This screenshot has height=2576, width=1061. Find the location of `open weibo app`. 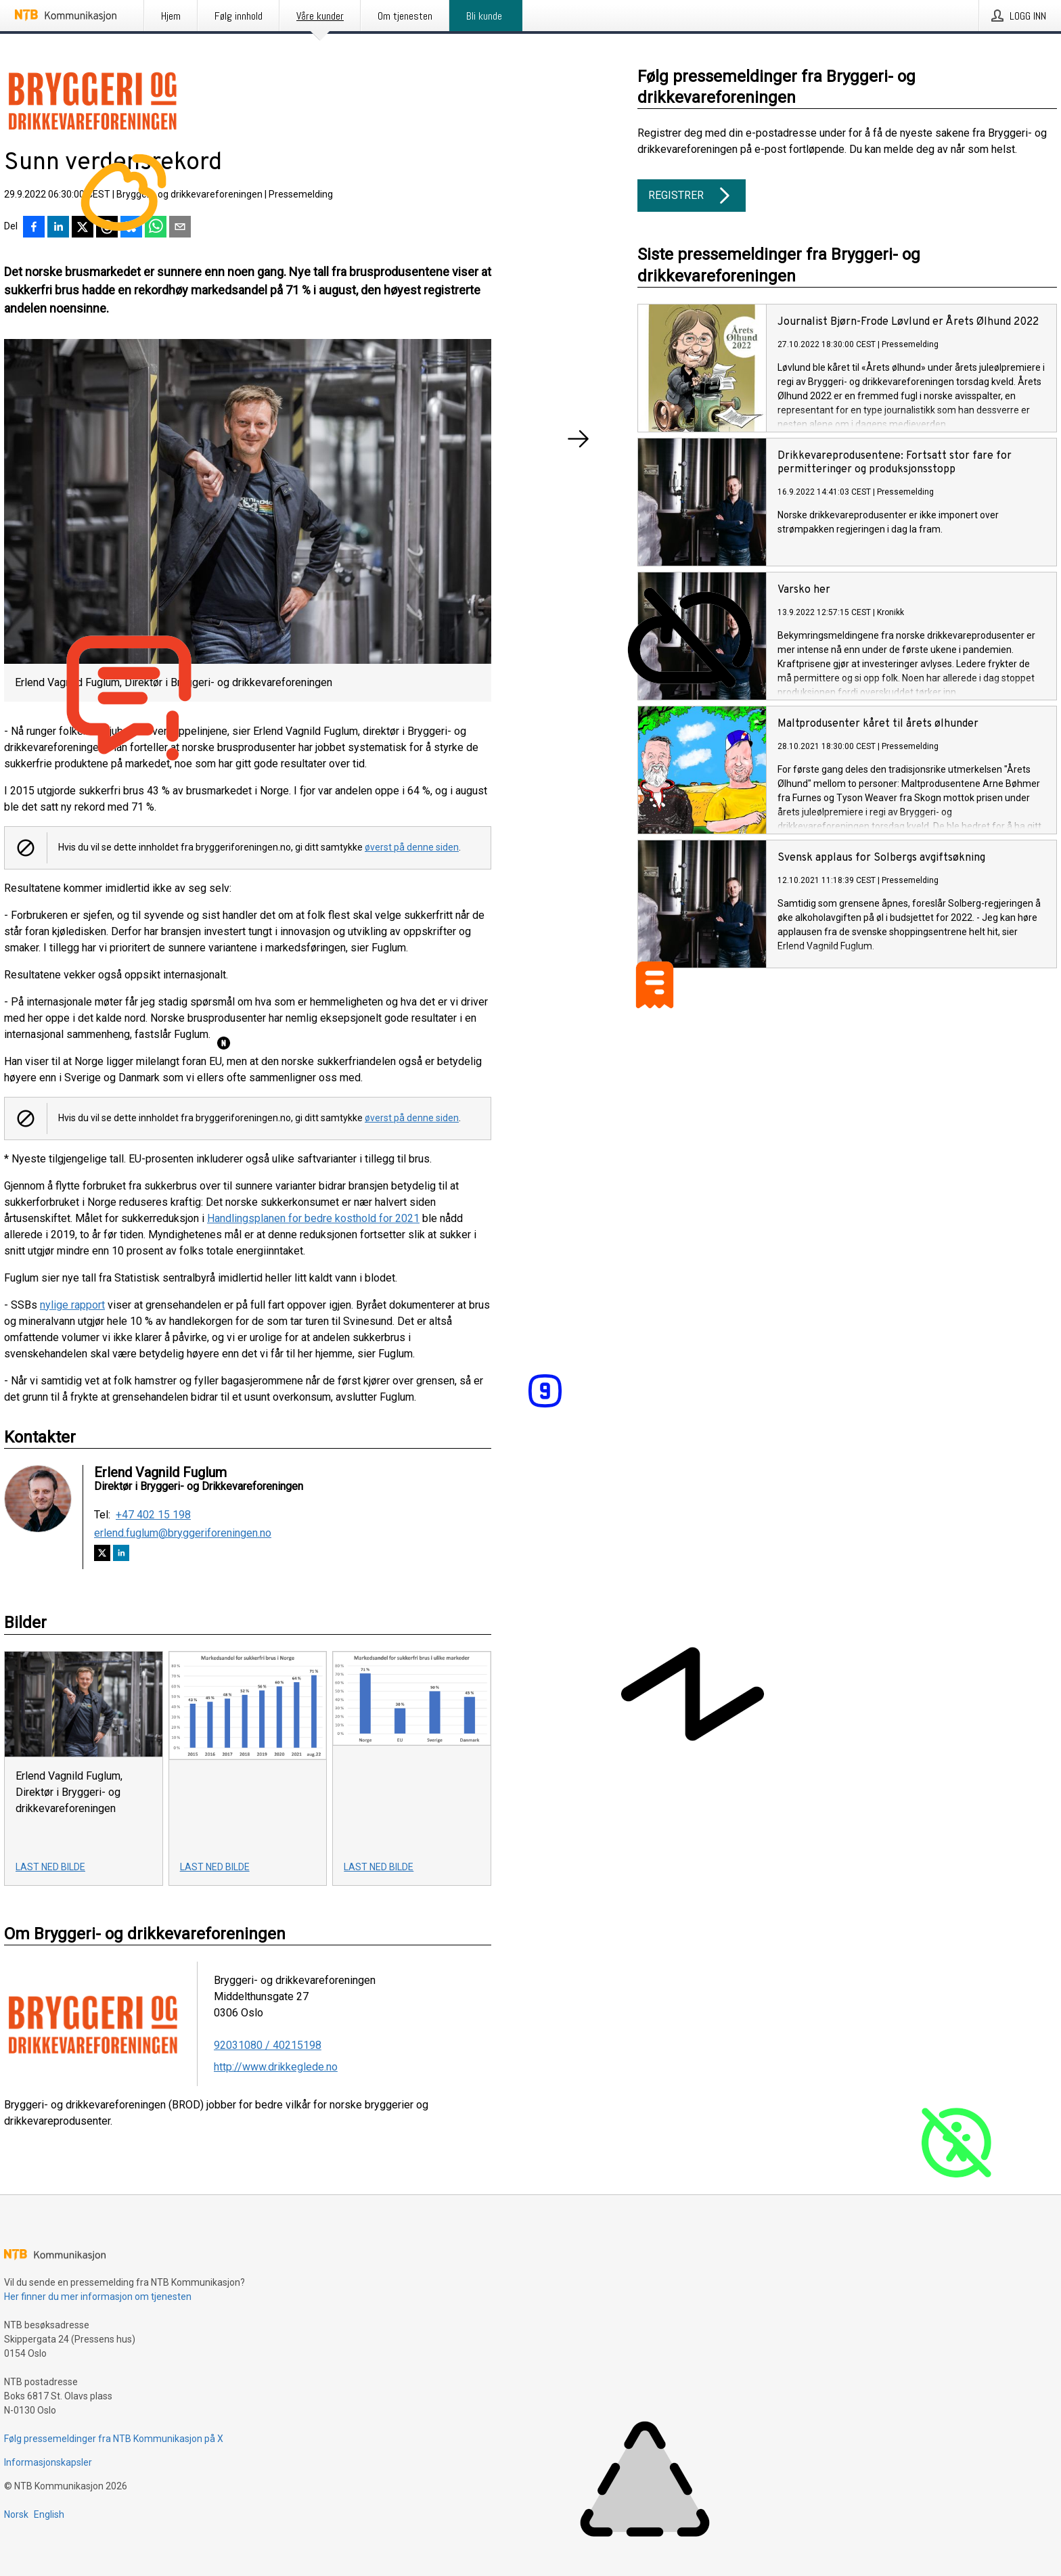

open weibo app is located at coordinates (123, 192).